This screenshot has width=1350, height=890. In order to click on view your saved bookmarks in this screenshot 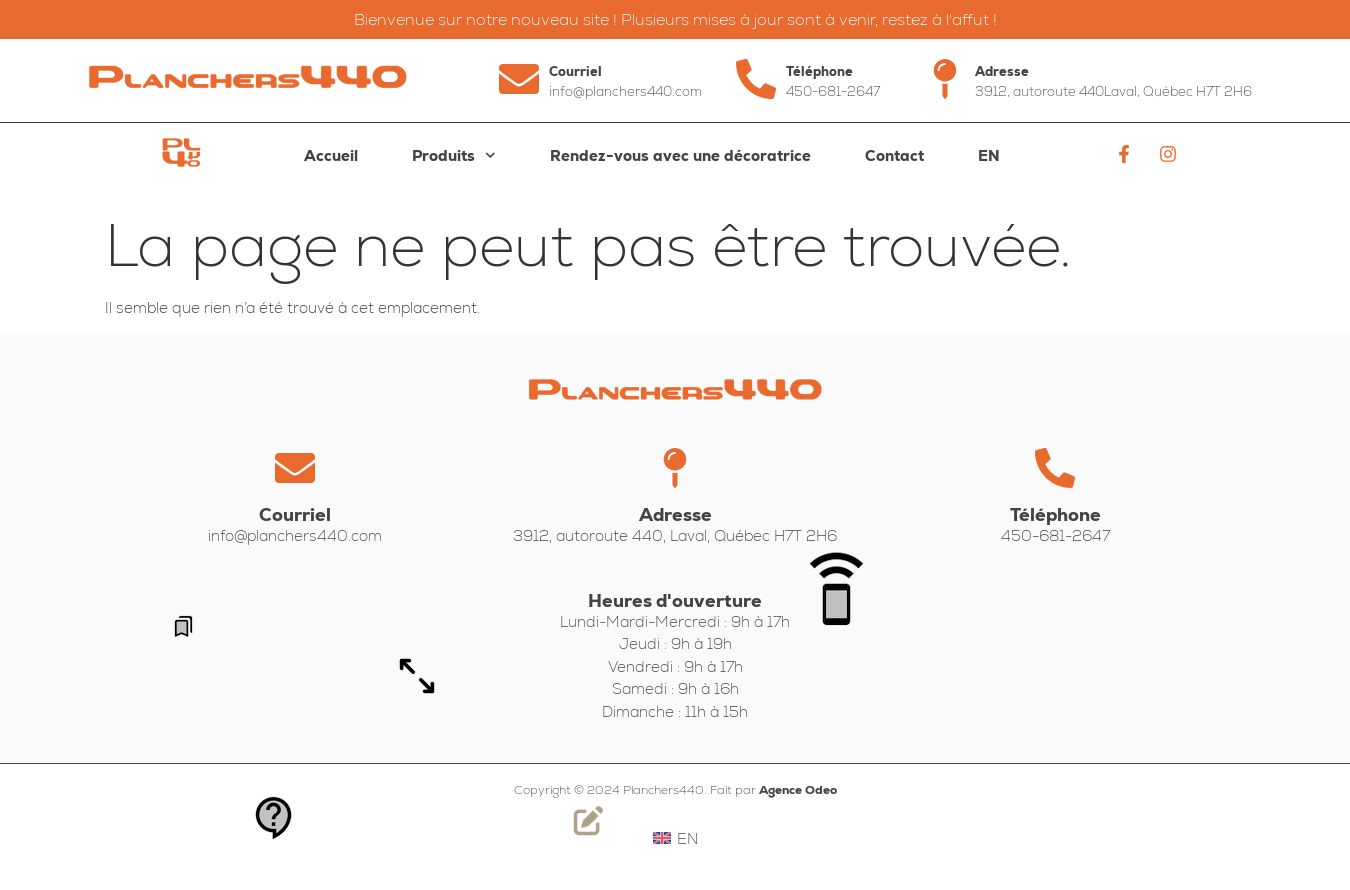, I will do `click(183, 626)`.